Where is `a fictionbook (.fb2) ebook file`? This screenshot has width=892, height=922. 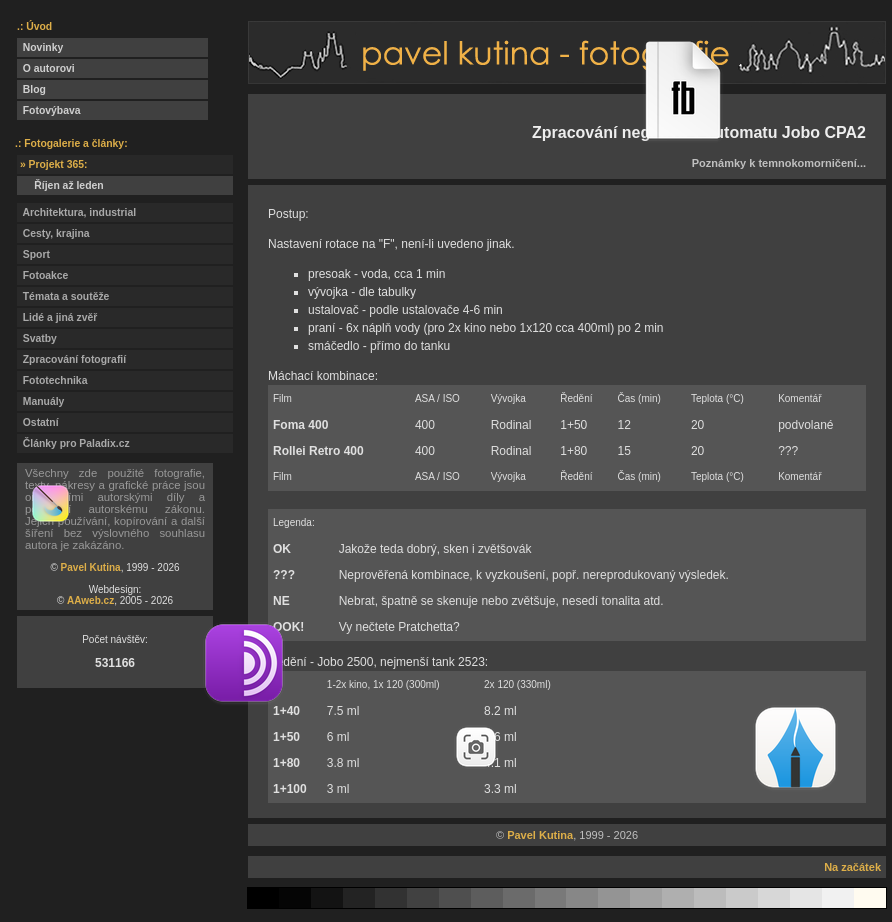 a fictionbook (.fb2) ebook file is located at coordinates (683, 92).